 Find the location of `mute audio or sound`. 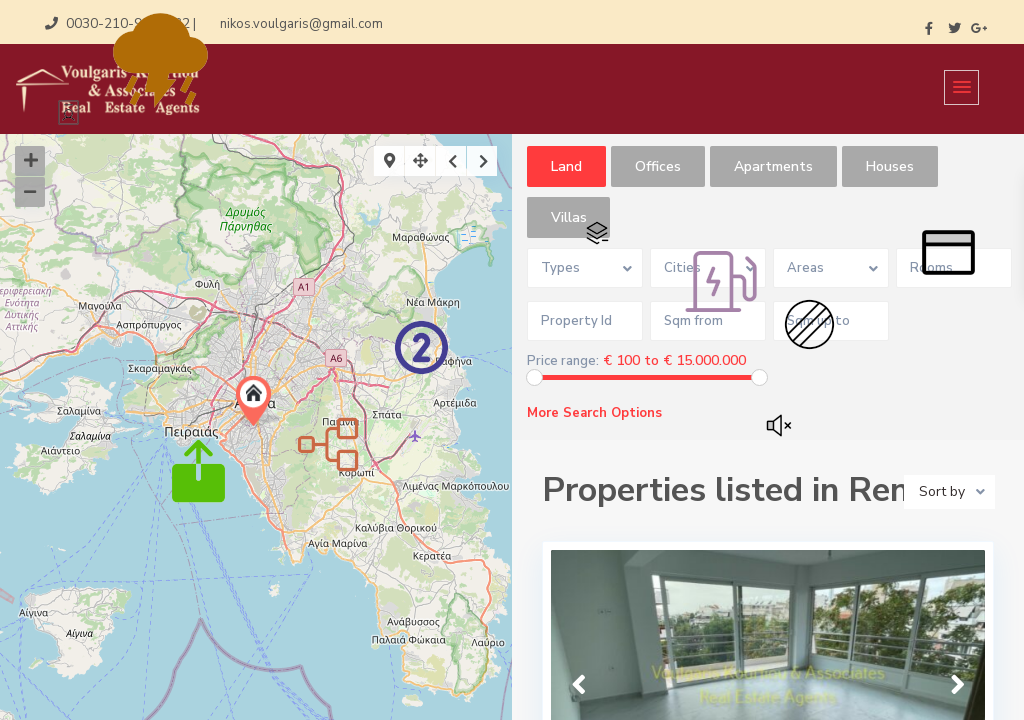

mute audio or sound is located at coordinates (778, 425).